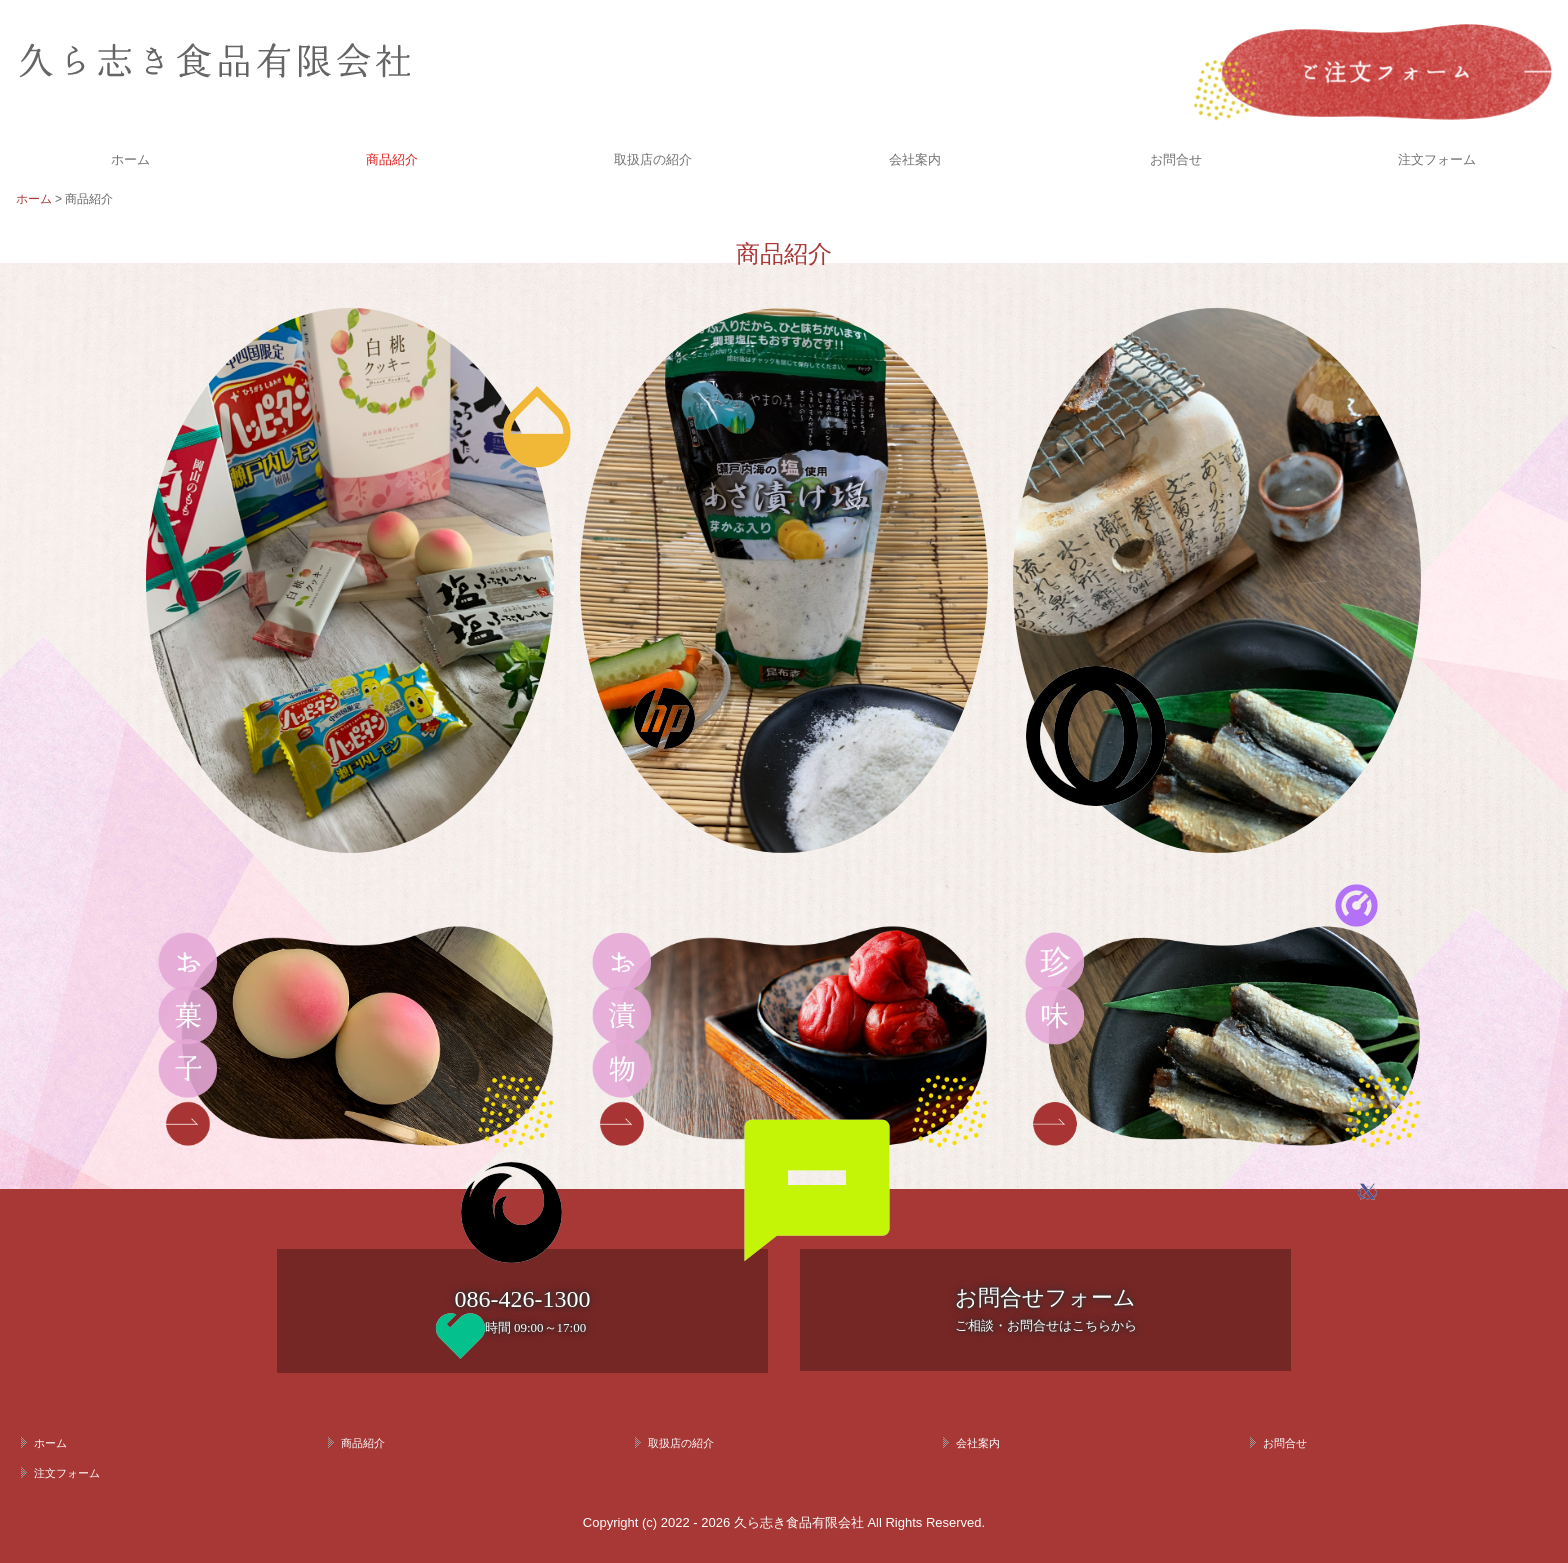 This screenshot has height=1563, width=1568. What do you see at coordinates (1096, 736) in the screenshot?
I see `open Opera browser` at bounding box center [1096, 736].